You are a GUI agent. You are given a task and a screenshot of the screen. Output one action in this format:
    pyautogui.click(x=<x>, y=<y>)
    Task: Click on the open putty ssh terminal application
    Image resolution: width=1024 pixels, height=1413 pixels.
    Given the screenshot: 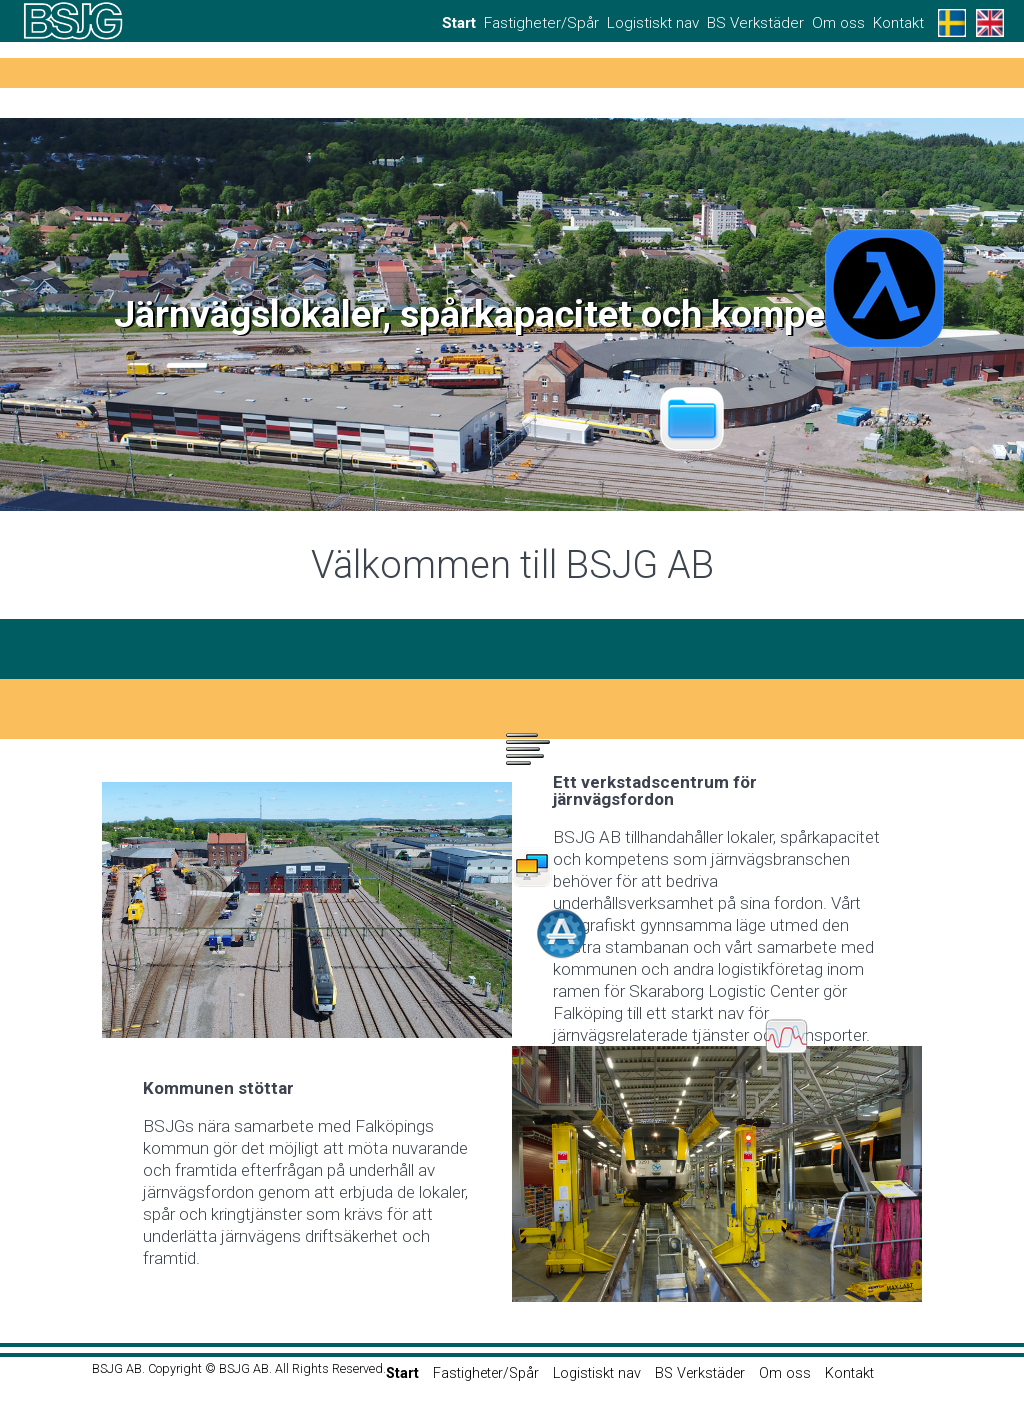 What is the action you would take?
    pyautogui.click(x=532, y=867)
    